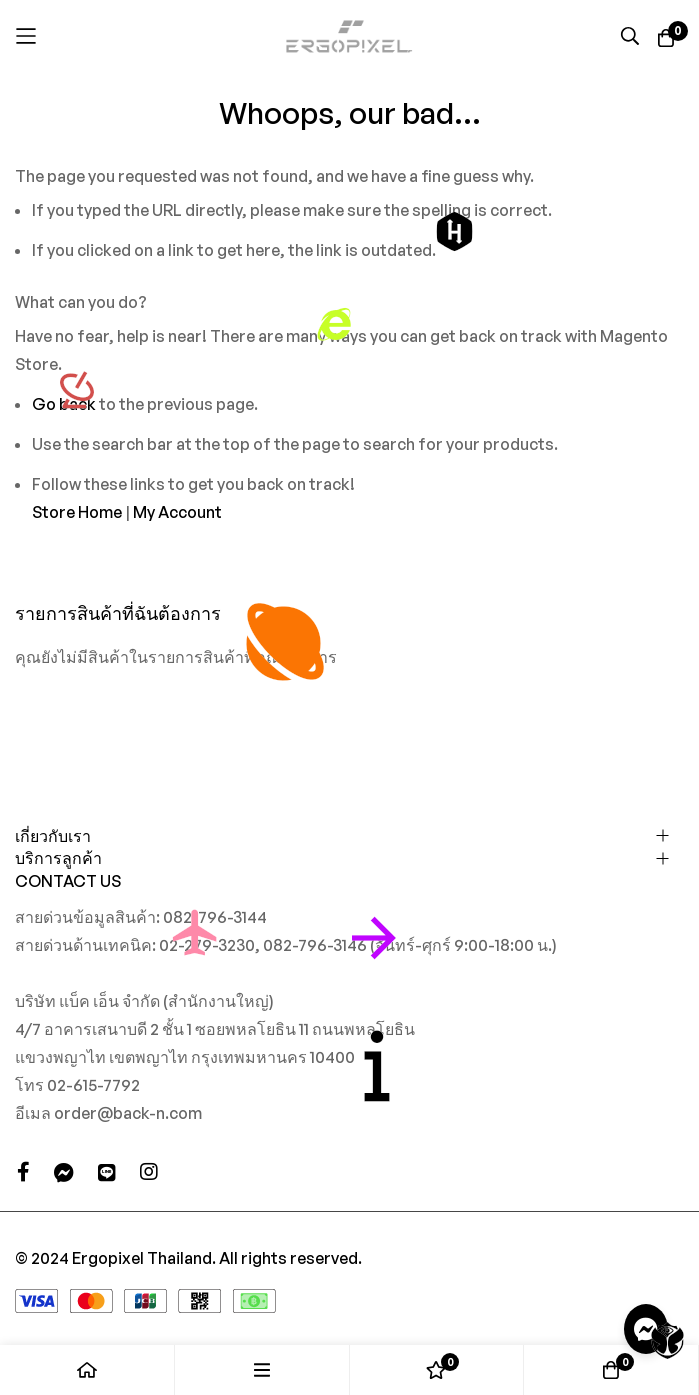 The image size is (699, 1395). What do you see at coordinates (377, 1068) in the screenshot?
I see `view more information about this item` at bounding box center [377, 1068].